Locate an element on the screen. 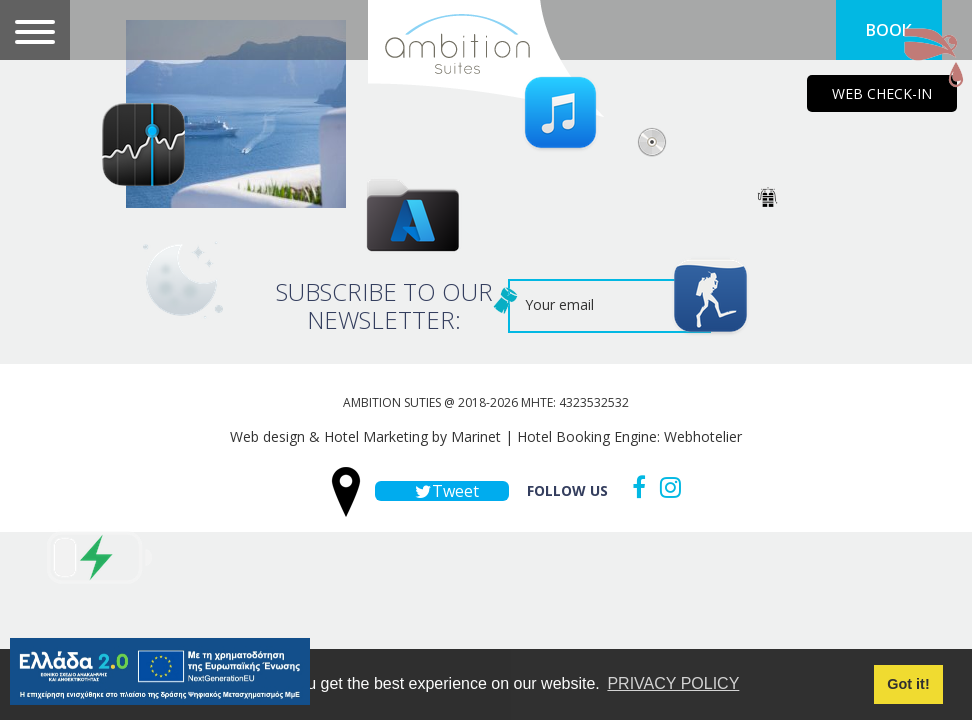  access diving or scuba equipment settings is located at coordinates (768, 197).